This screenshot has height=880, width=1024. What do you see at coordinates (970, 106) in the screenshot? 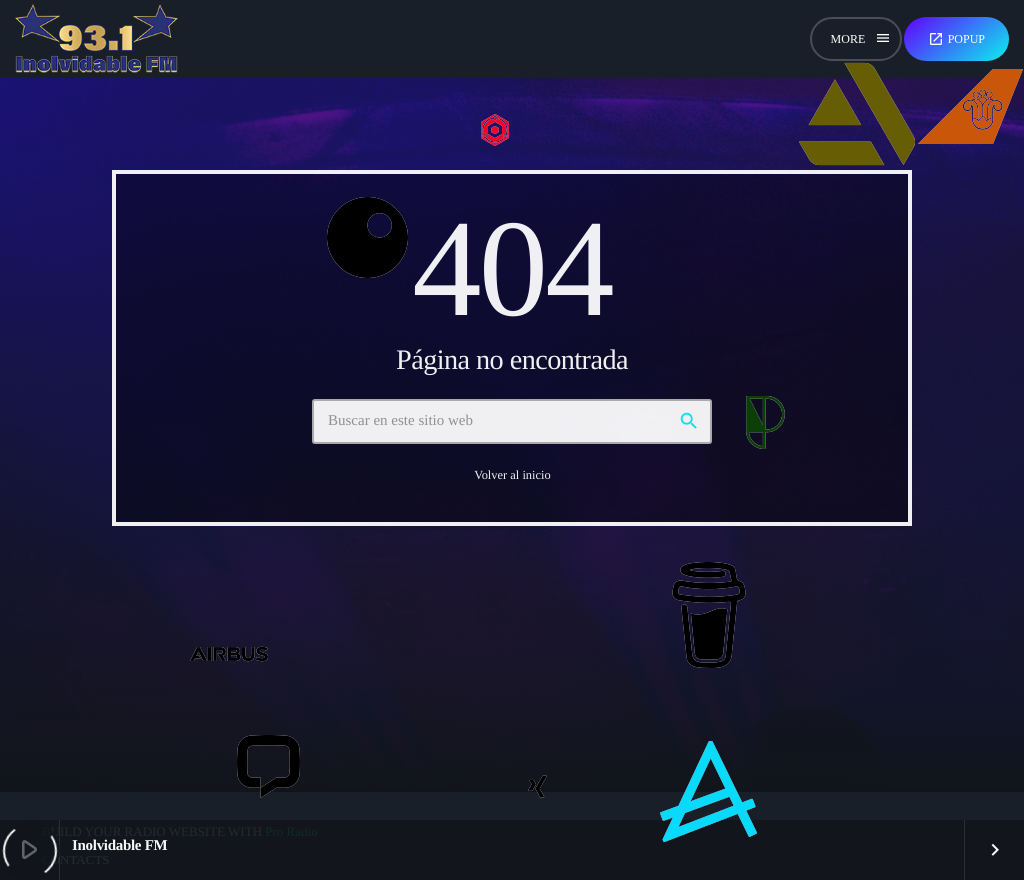
I see `China Southern Airlines logo` at bounding box center [970, 106].